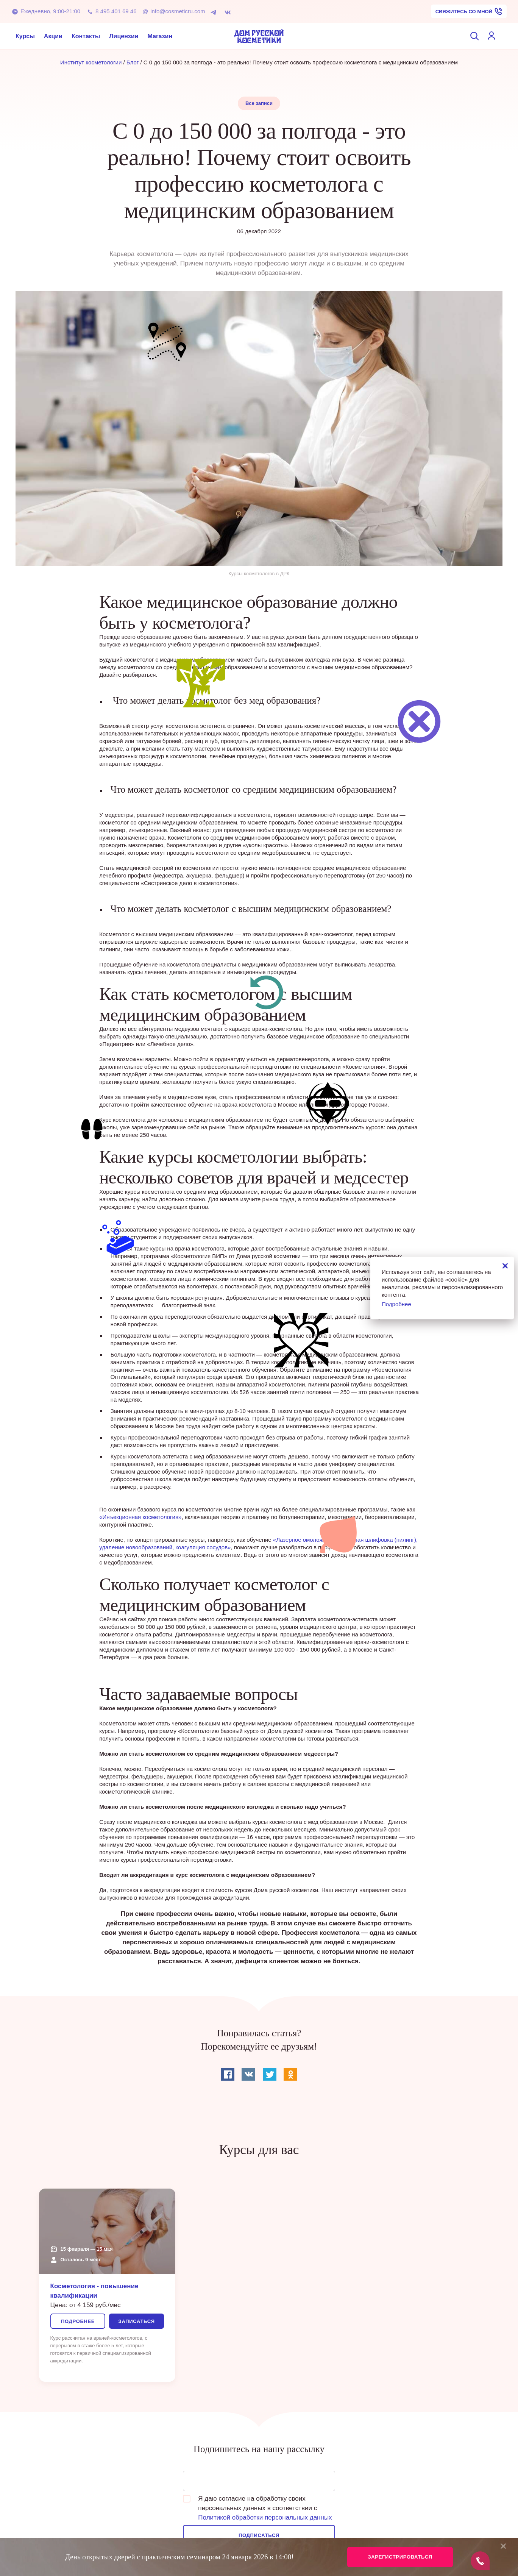 This screenshot has height=2576, width=518. I want to click on cancel or close the current action, so click(419, 721).